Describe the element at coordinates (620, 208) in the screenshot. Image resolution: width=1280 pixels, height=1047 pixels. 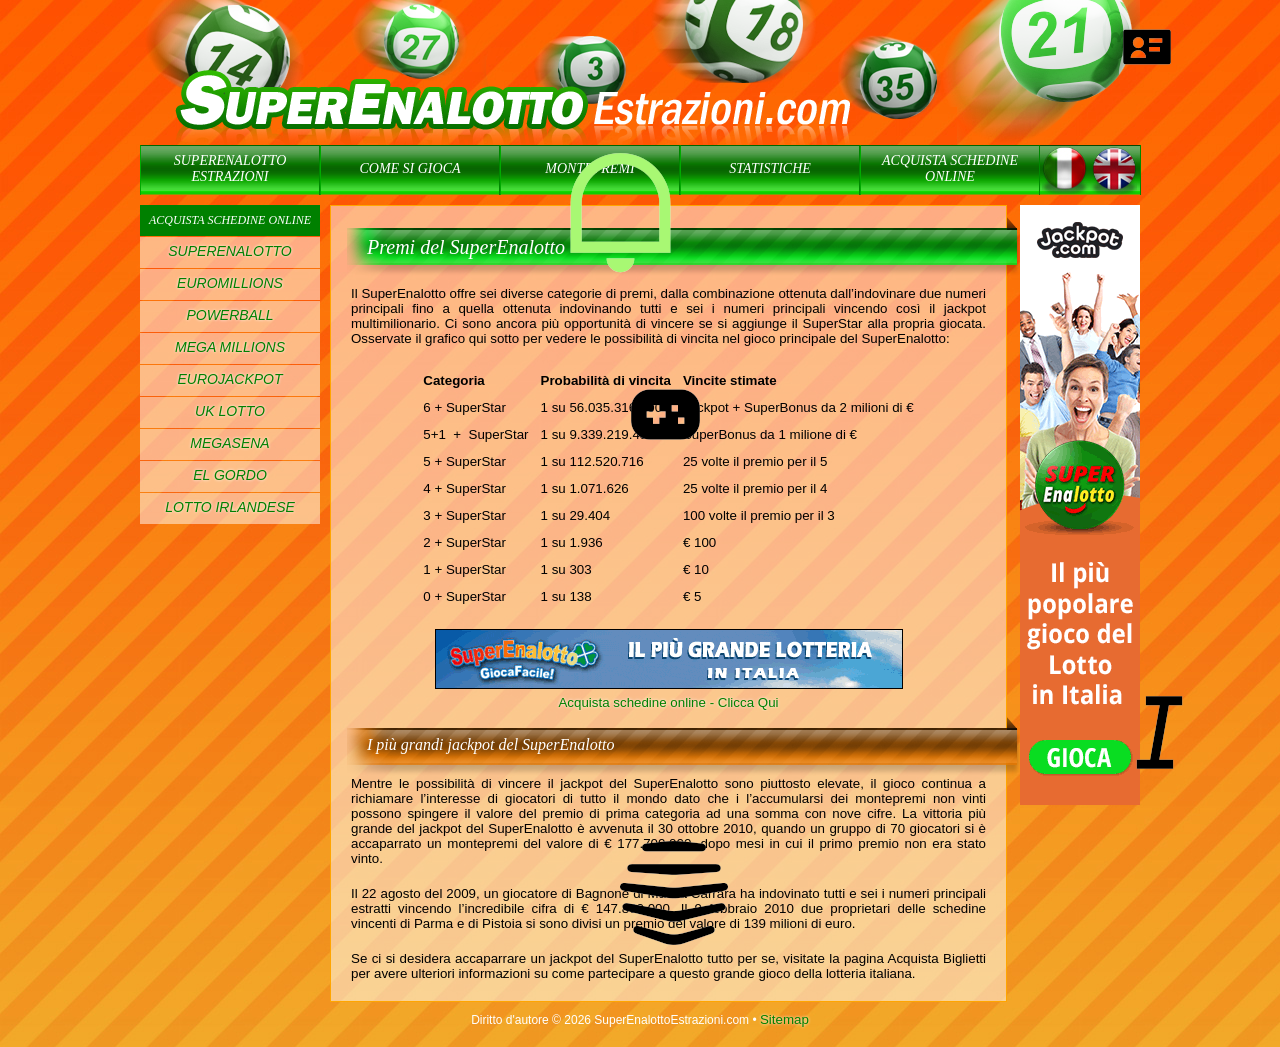
I see `view notifications` at that location.